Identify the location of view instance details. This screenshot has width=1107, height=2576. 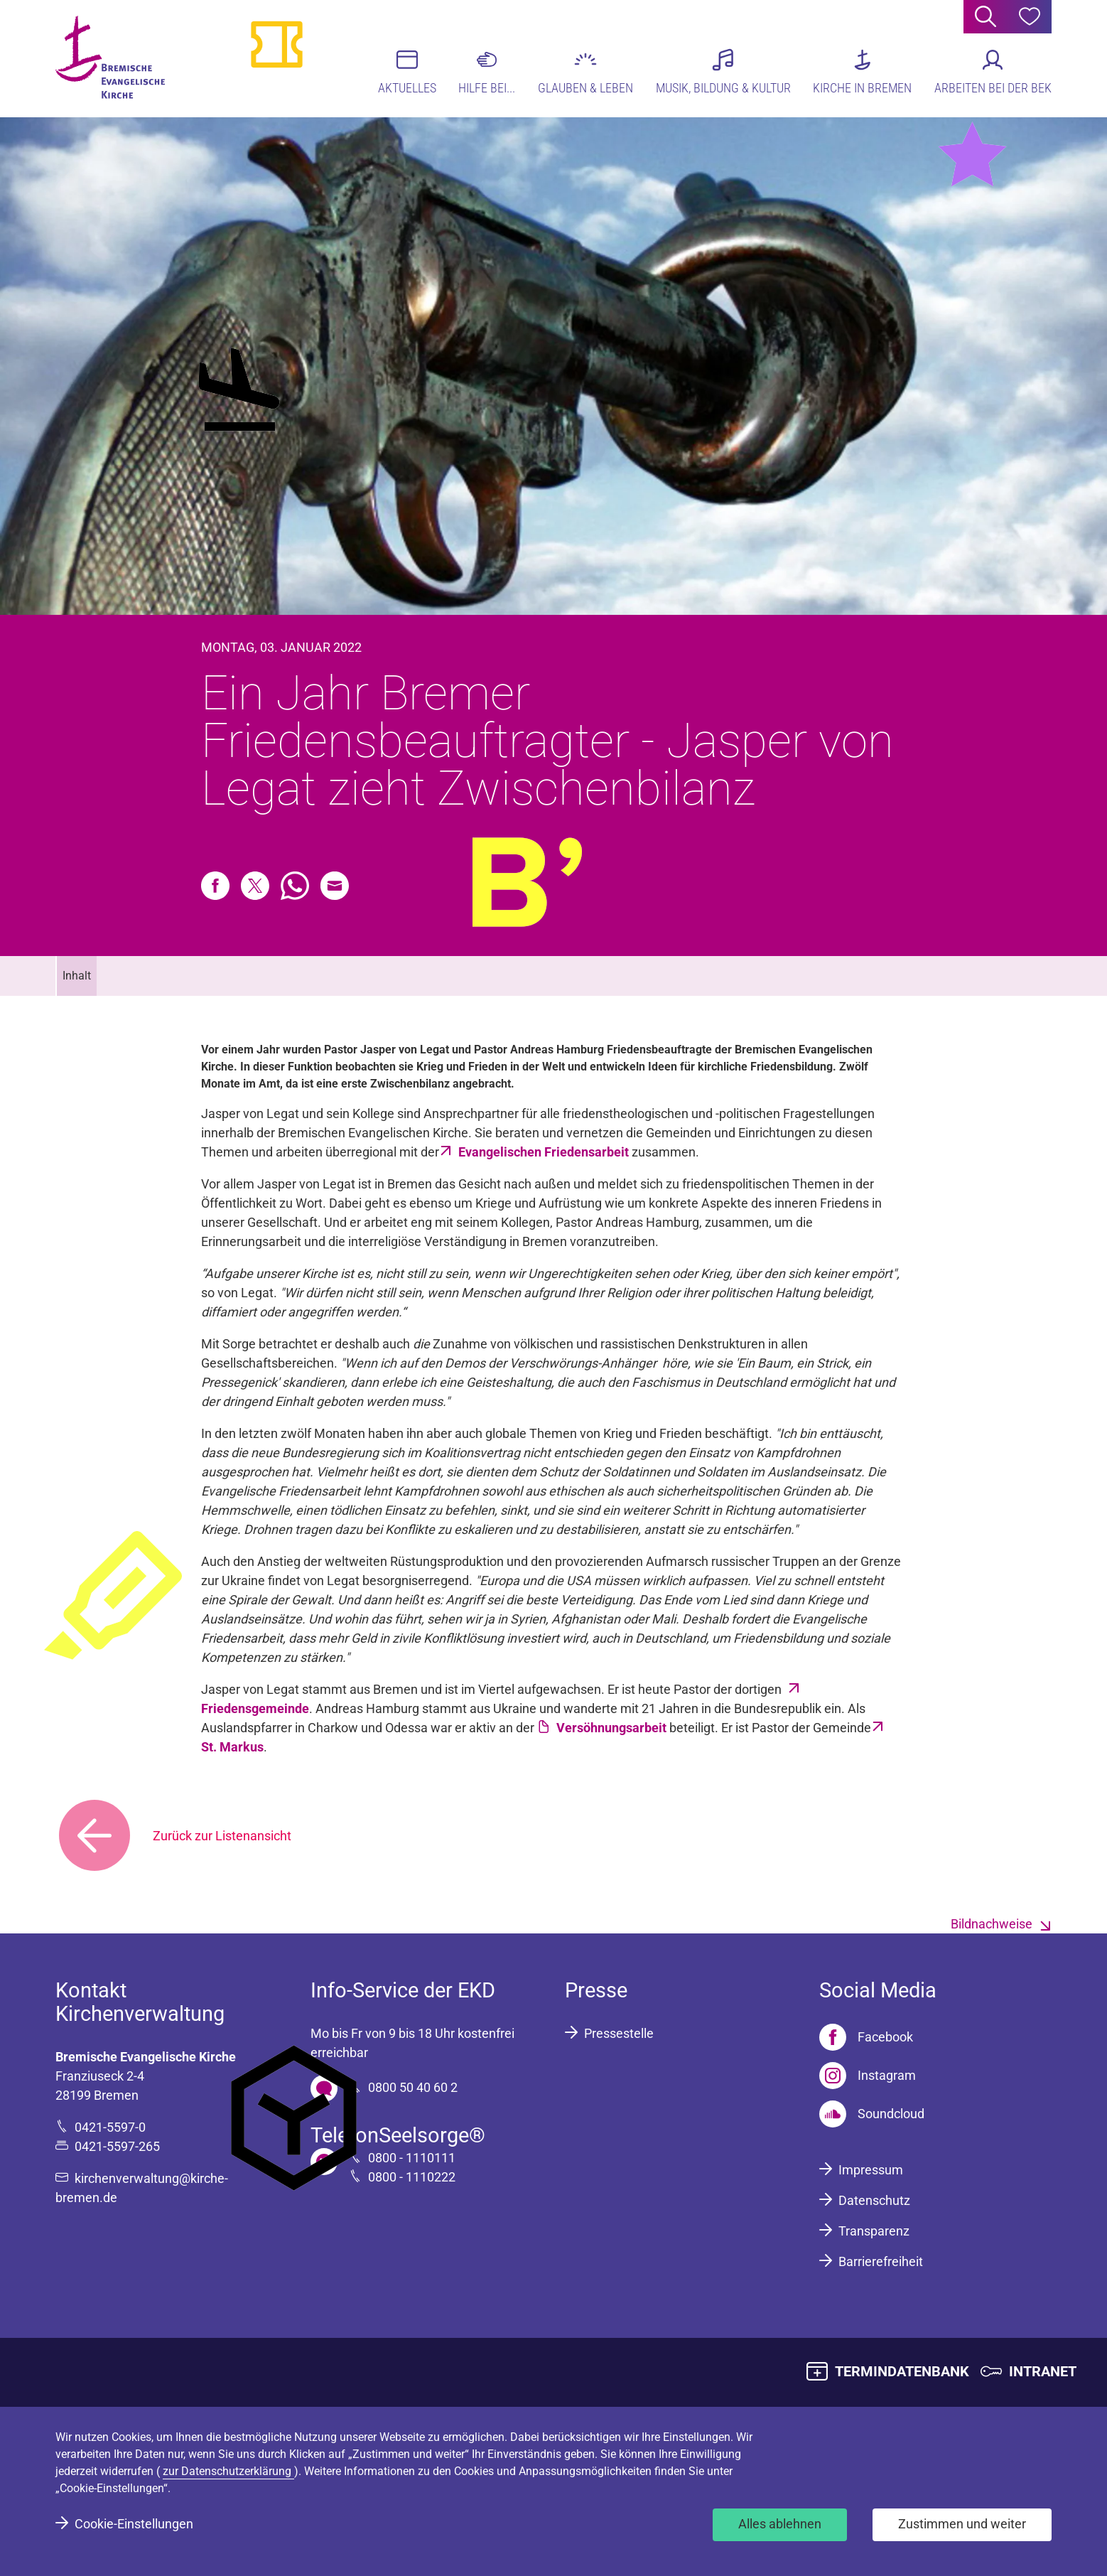
(293, 2118).